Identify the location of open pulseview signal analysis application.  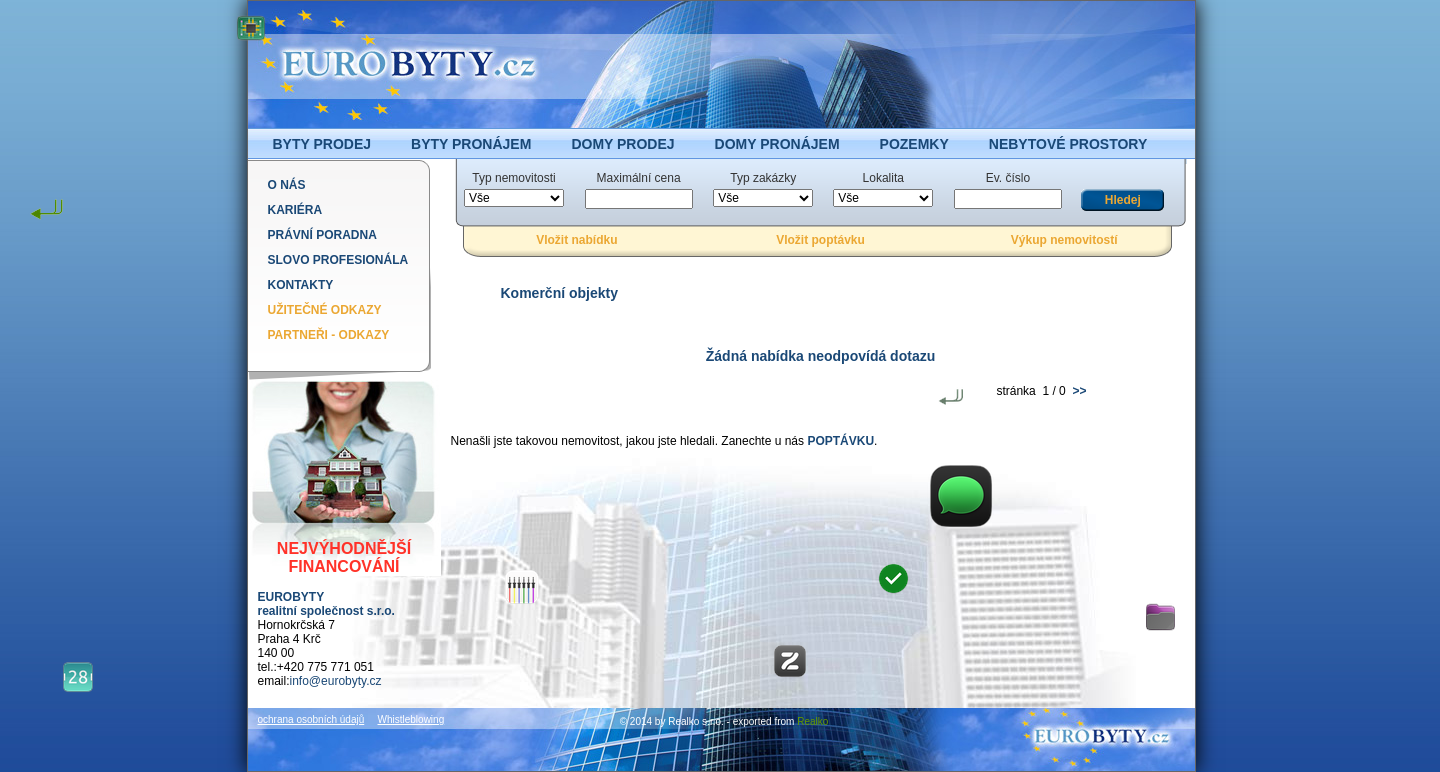
(521, 586).